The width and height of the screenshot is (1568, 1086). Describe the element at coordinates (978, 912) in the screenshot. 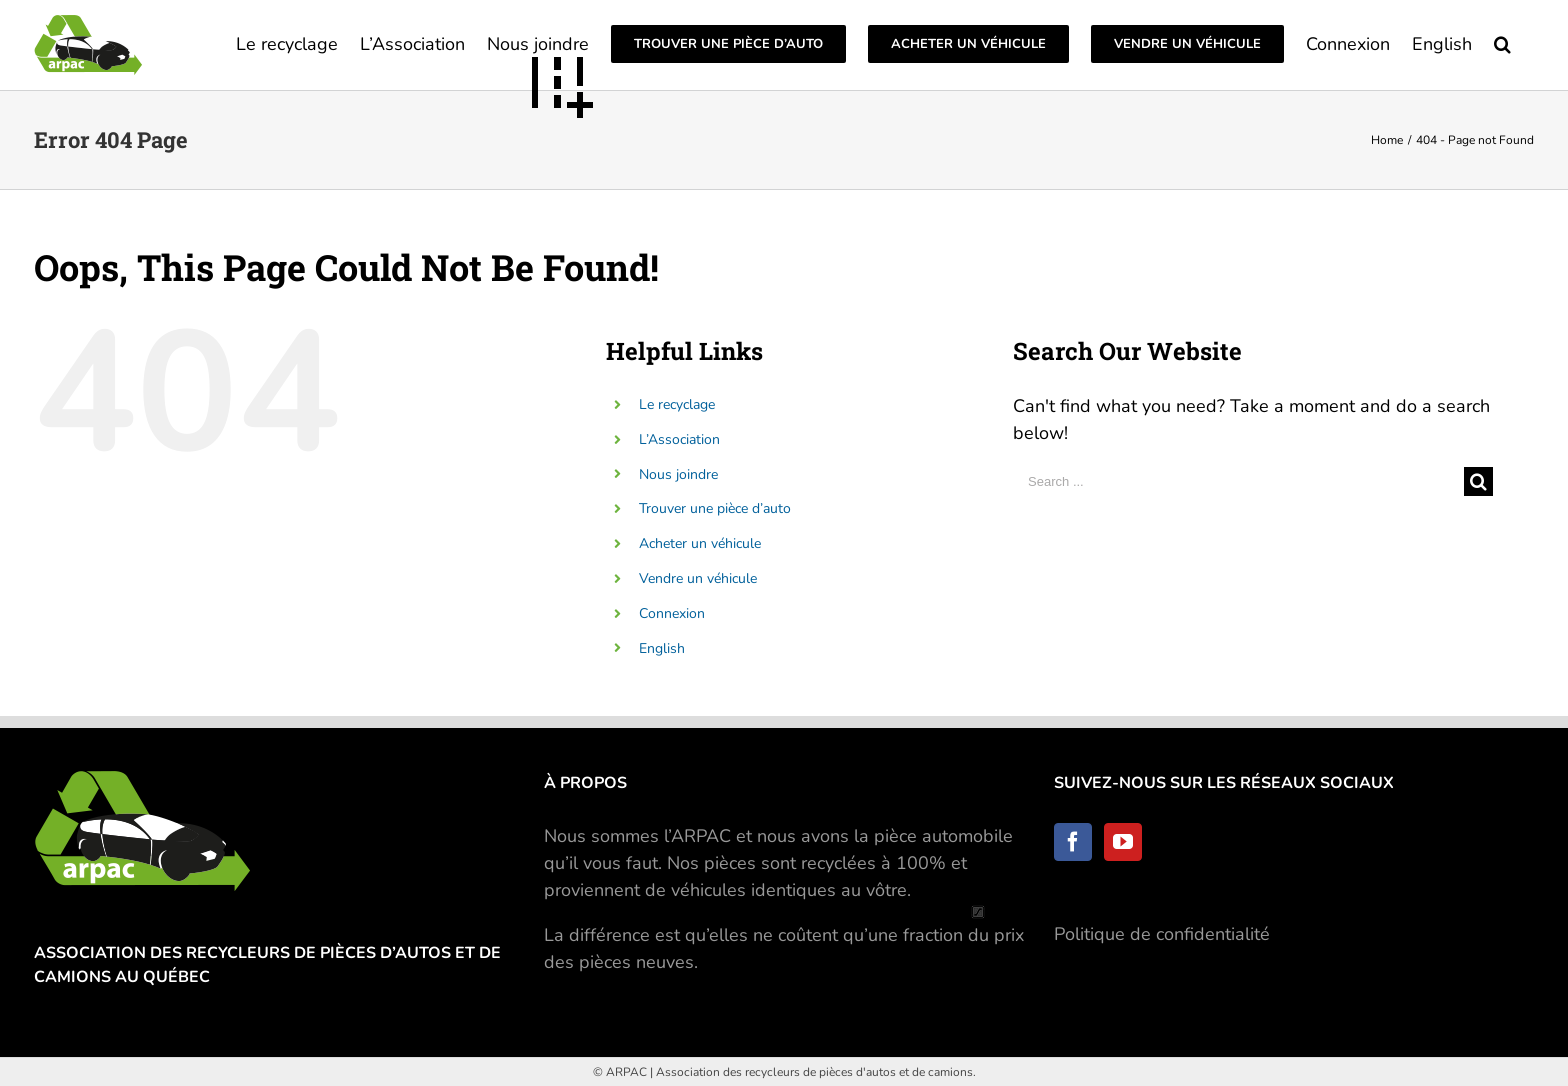

I see `indicates escalator access nearby` at that location.